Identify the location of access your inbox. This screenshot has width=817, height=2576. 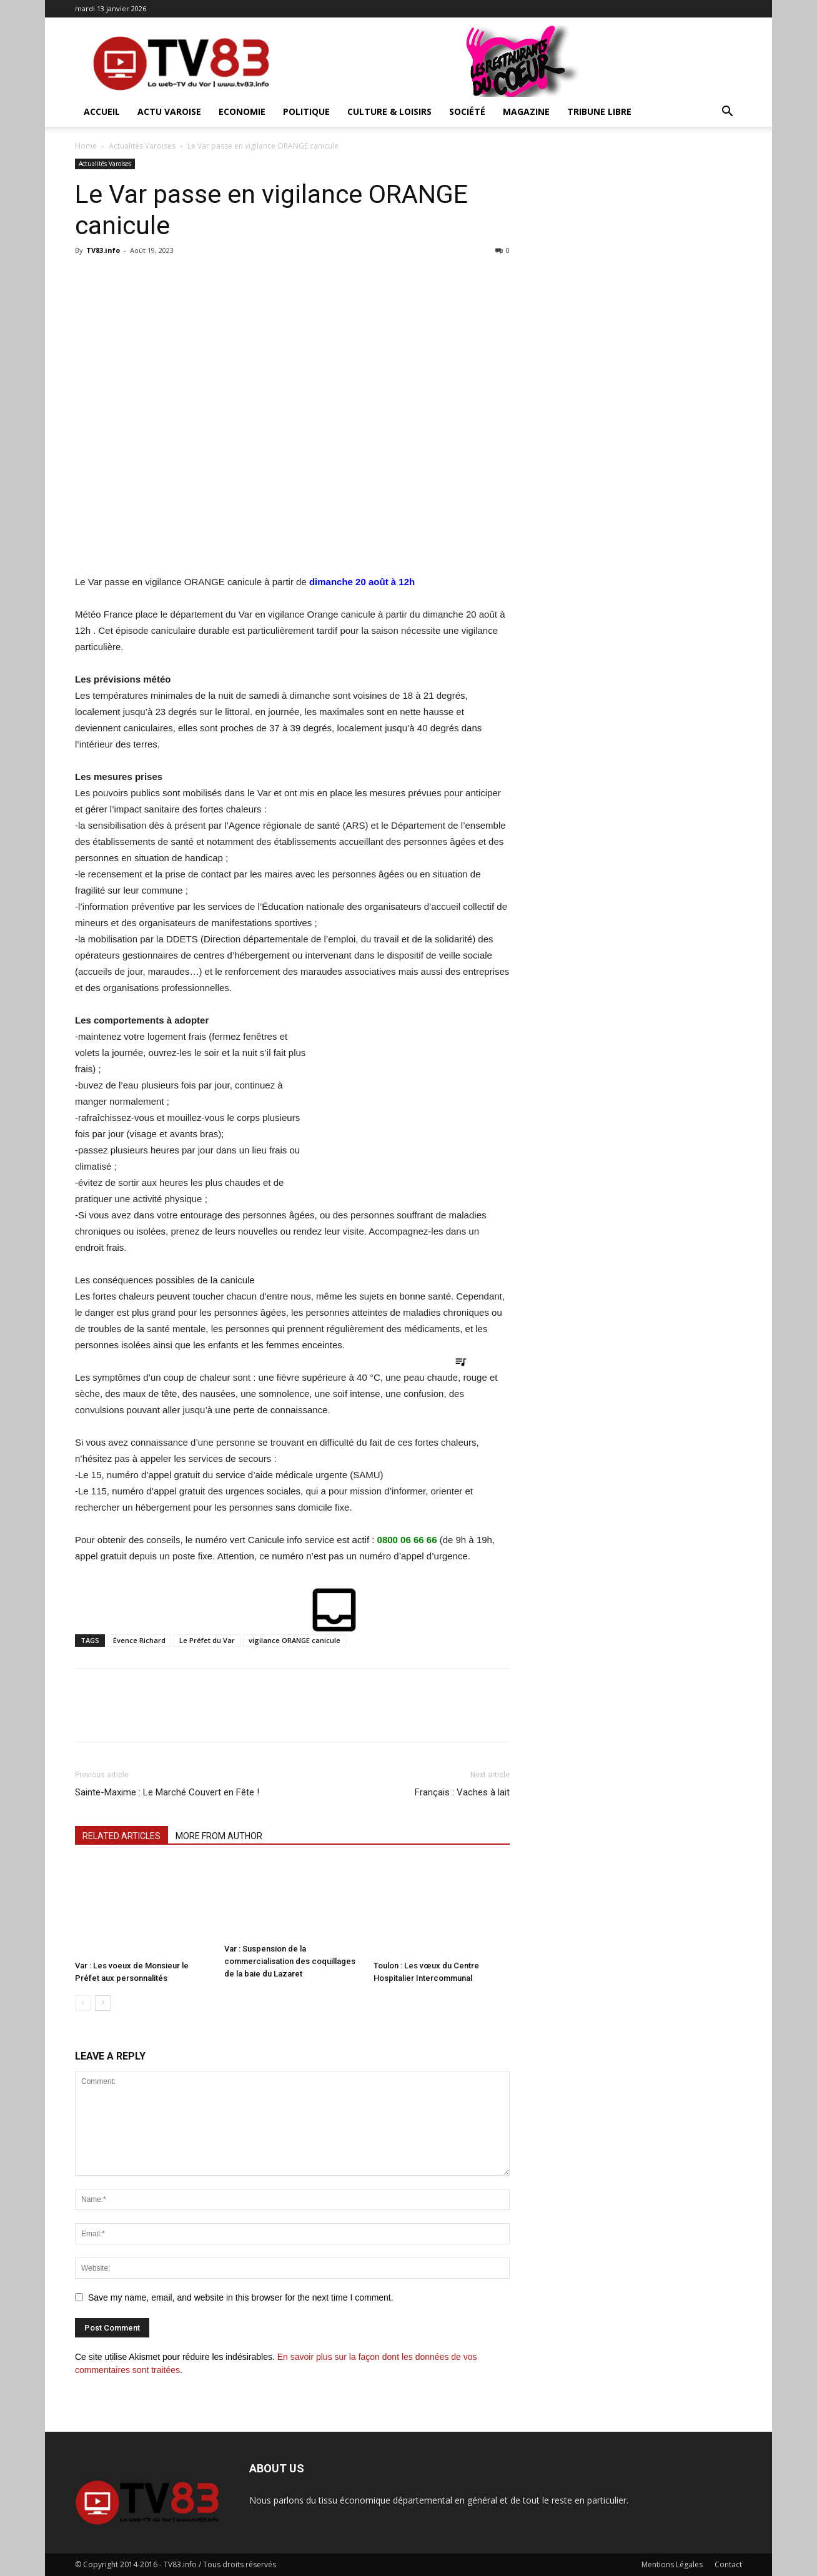
(334, 1610).